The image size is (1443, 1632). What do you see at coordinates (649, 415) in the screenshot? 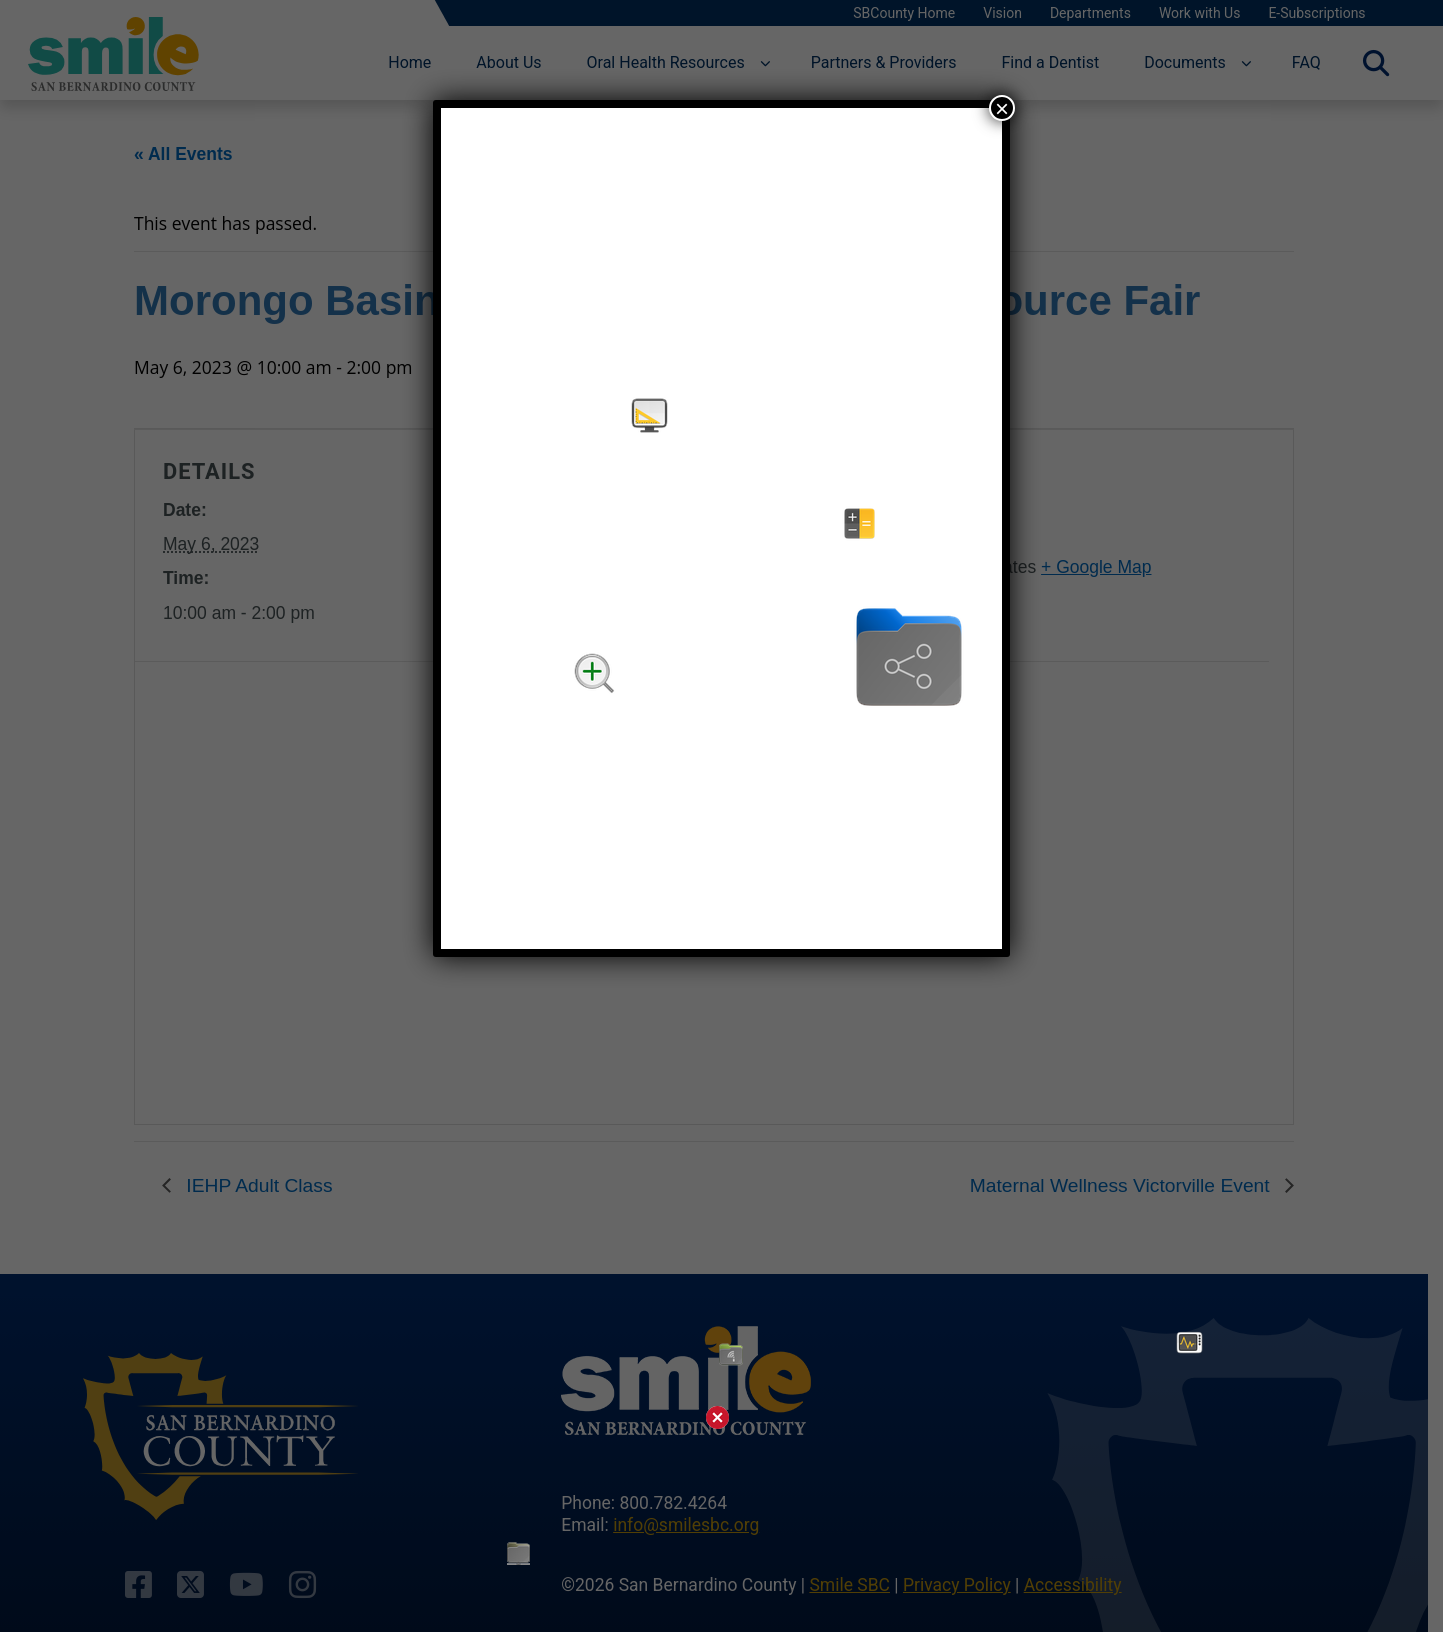
I see `access display settings and screen configuration` at bounding box center [649, 415].